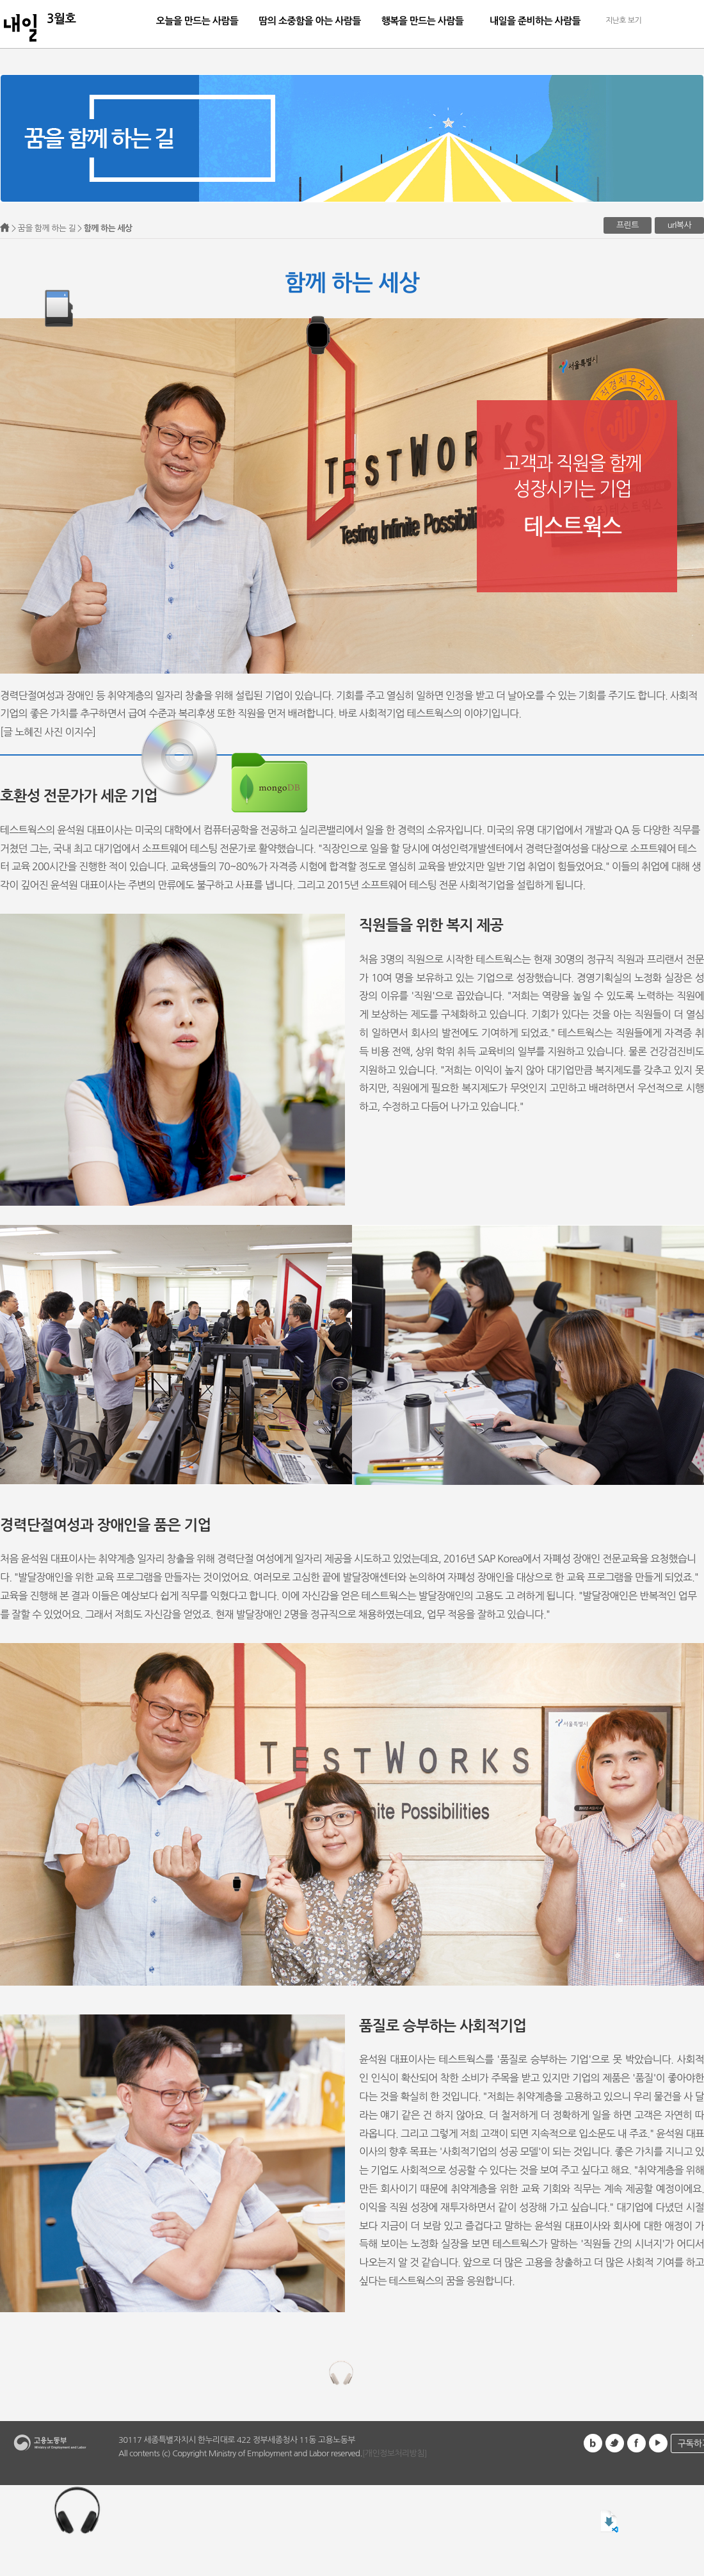  What do you see at coordinates (237, 1884) in the screenshot?
I see `manage your paired Apple Watch SE` at bounding box center [237, 1884].